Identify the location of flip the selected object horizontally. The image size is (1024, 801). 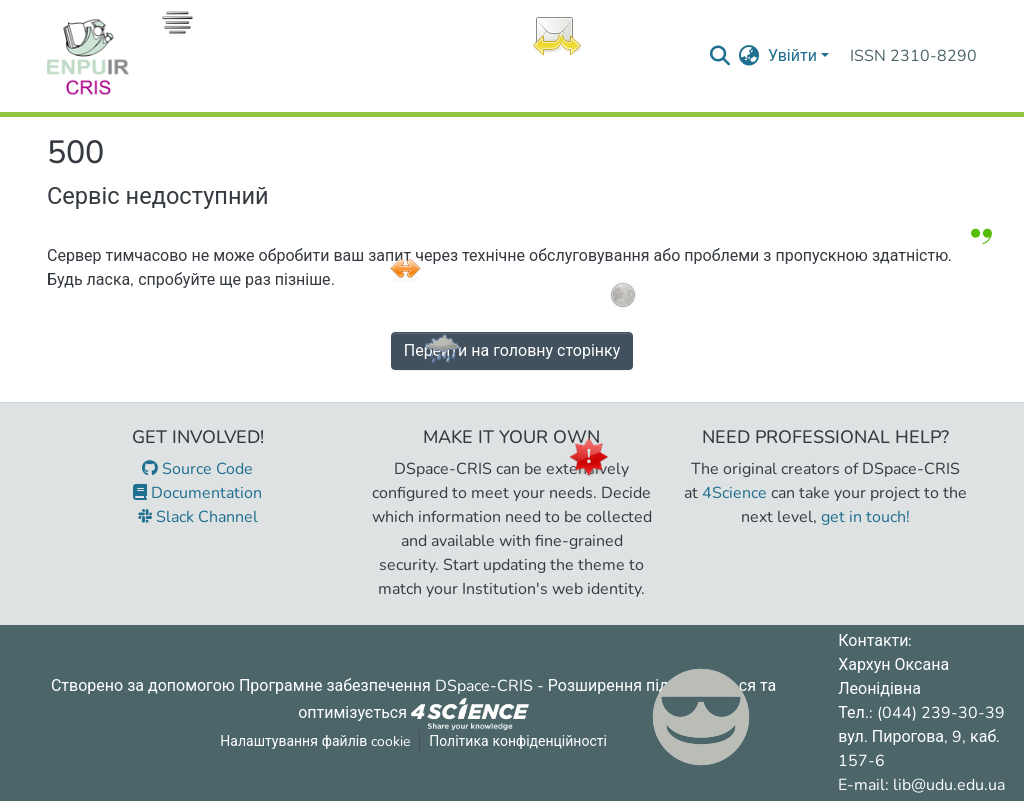
(405, 267).